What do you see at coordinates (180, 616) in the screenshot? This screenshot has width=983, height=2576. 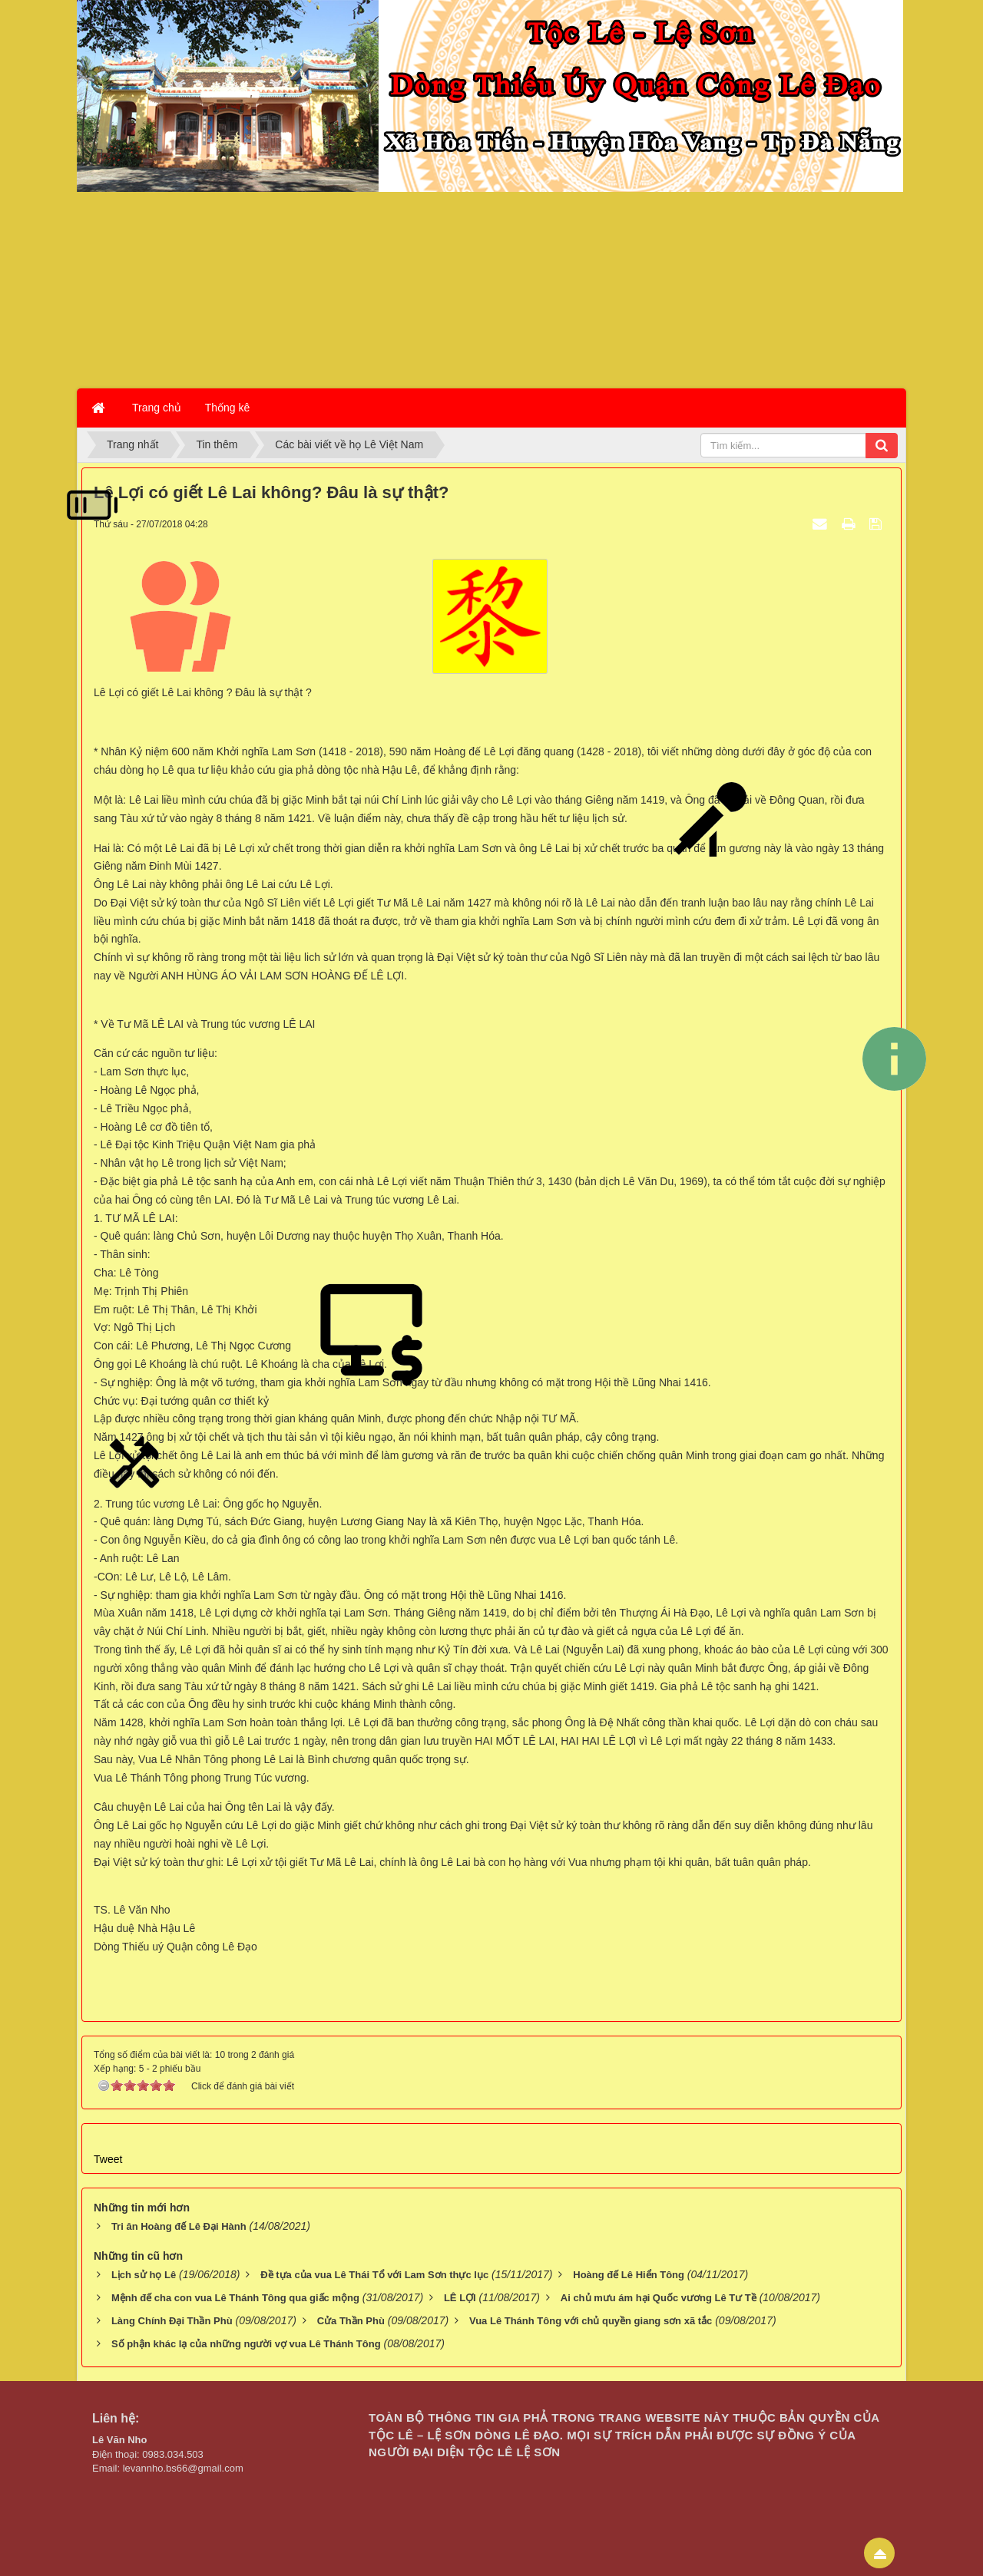 I see `view group members or team` at bounding box center [180, 616].